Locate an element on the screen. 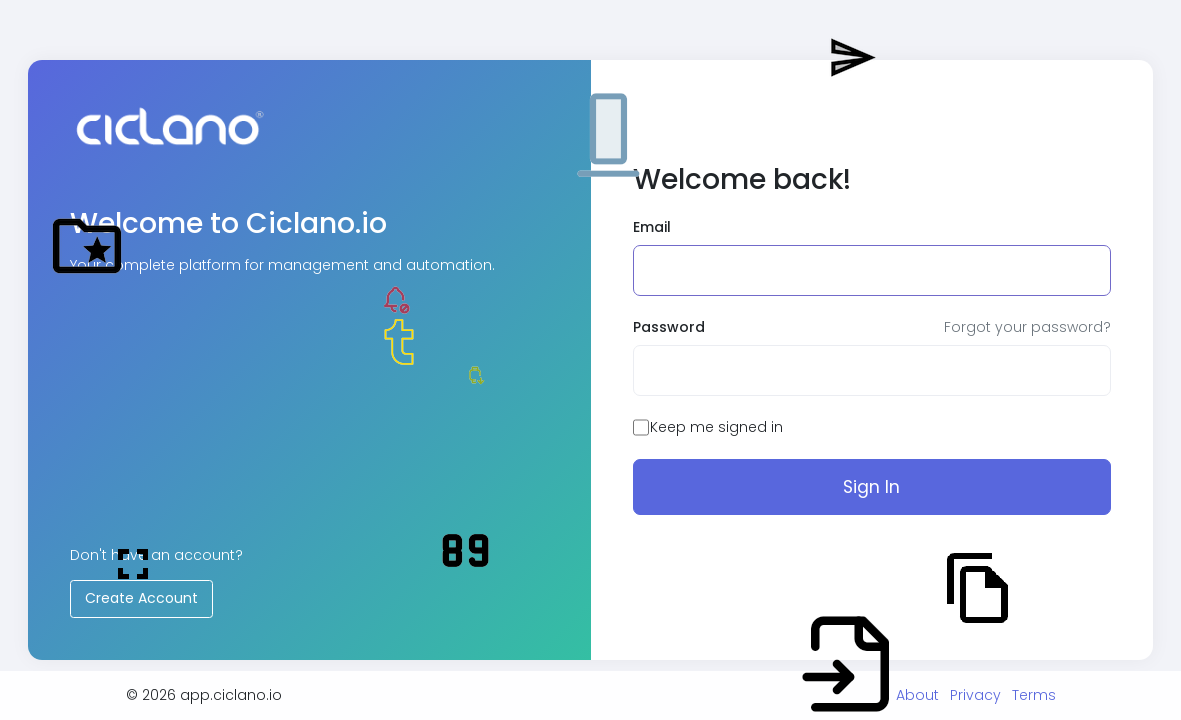 The height and width of the screenshot is (720, 1181). open tumblr app is located at coordinates (399, 342).